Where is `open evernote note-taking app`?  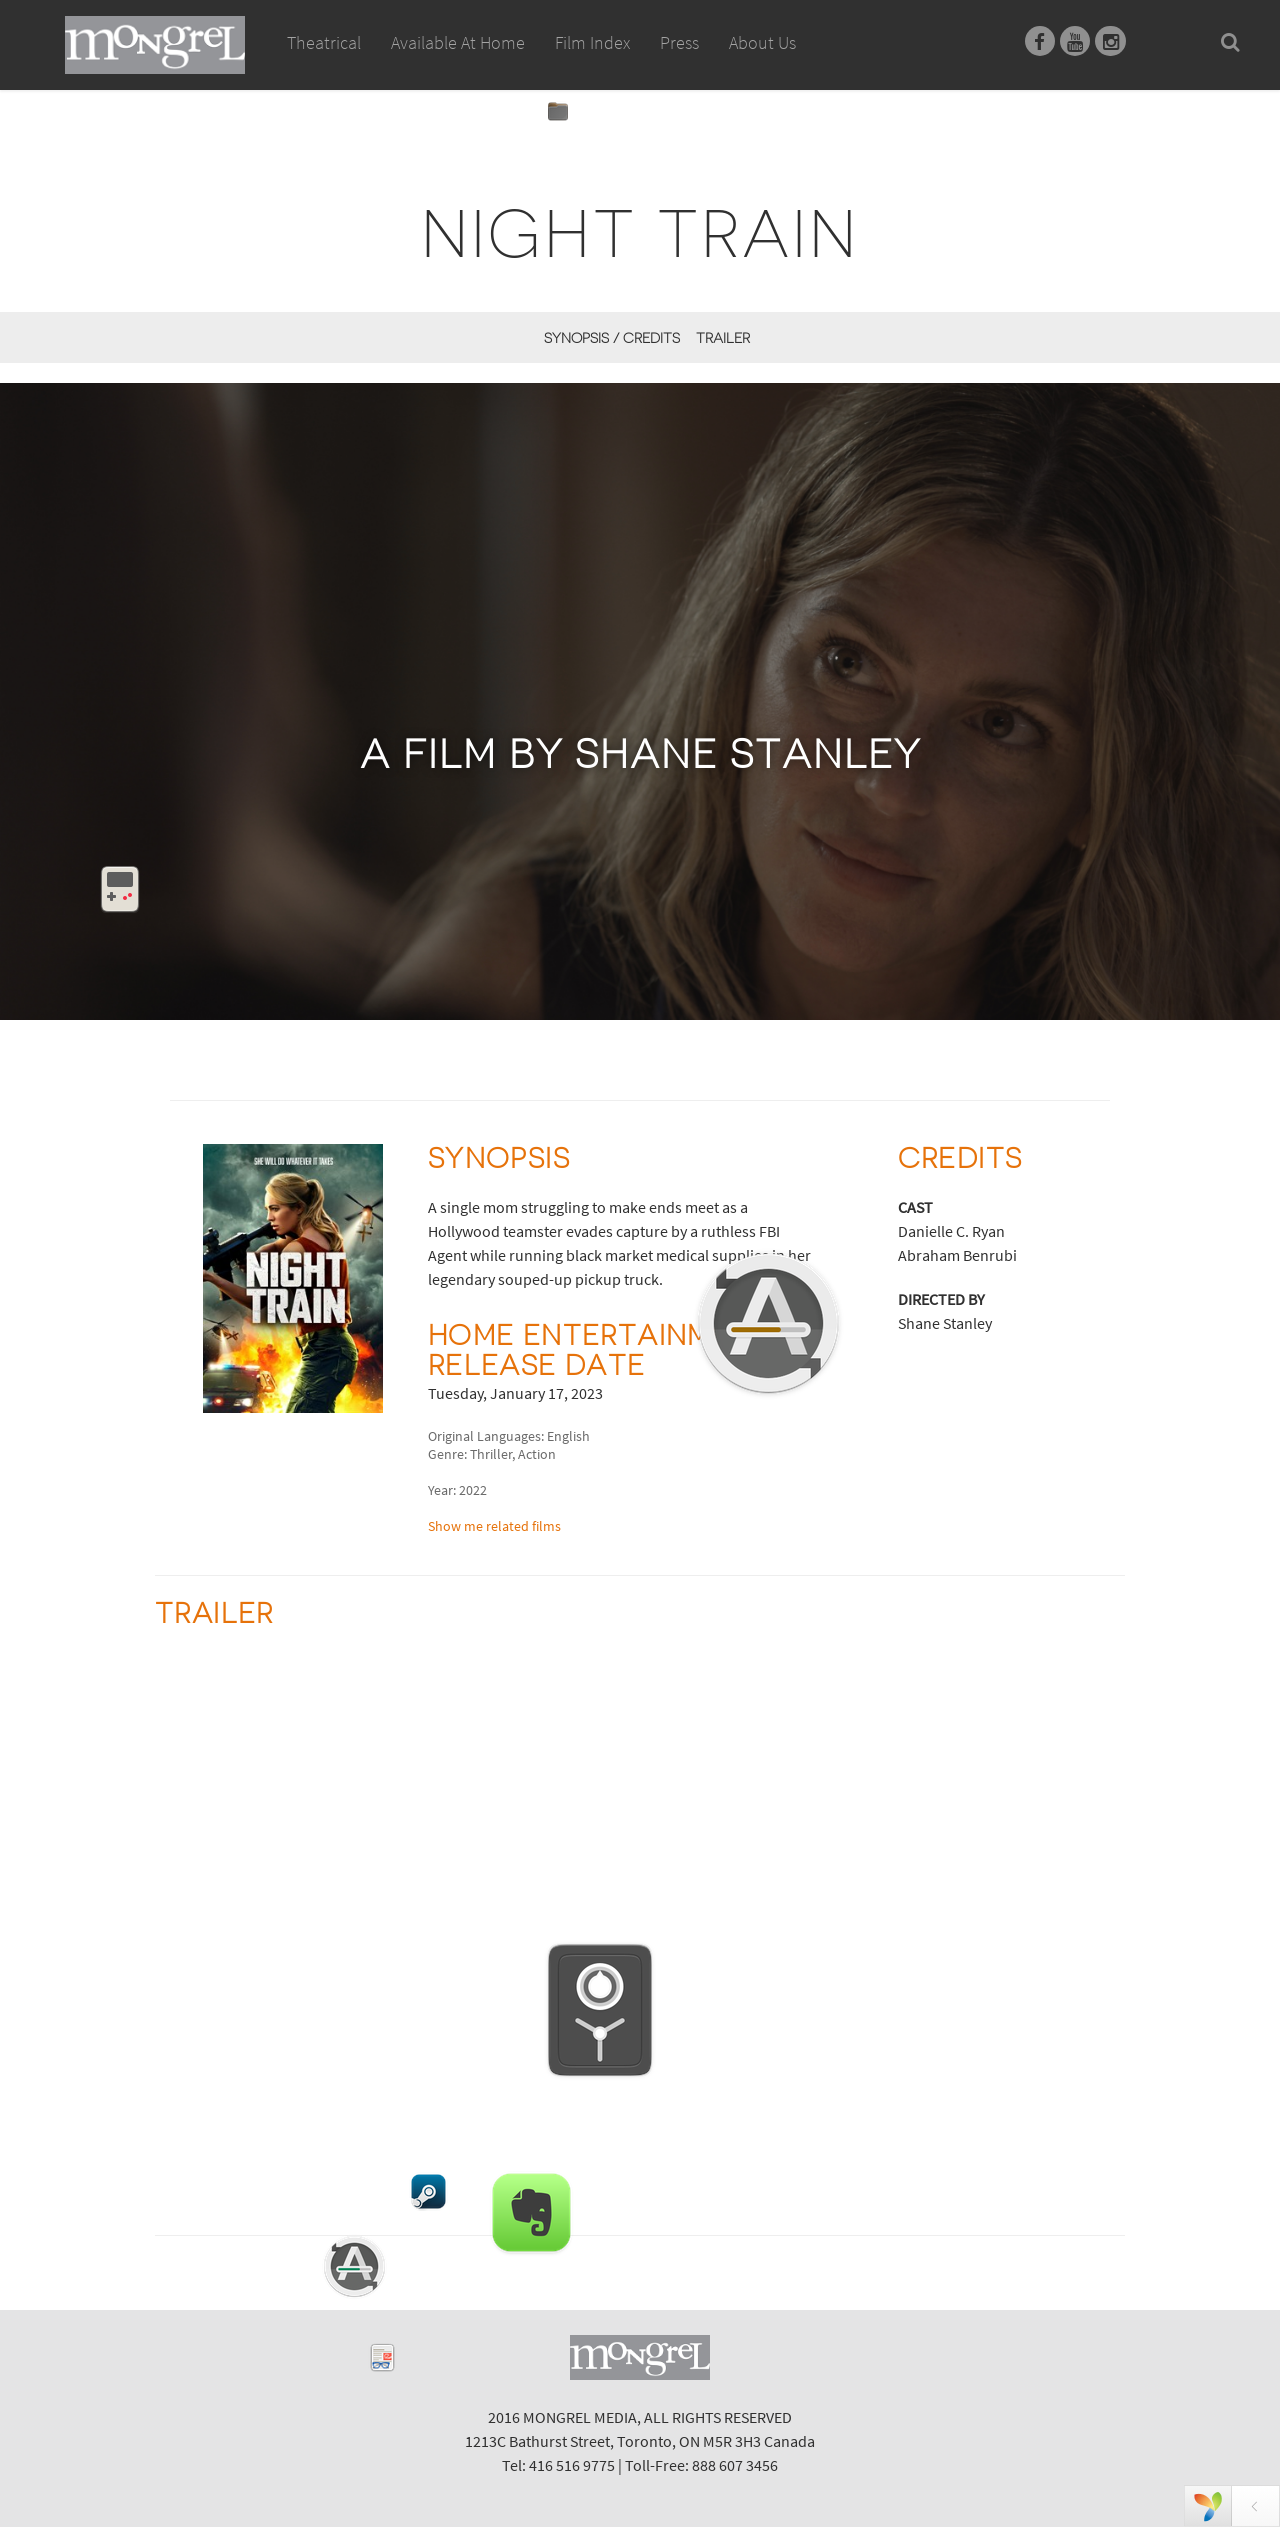 open evernote note-taking app is located at coordinates (531, 2212).